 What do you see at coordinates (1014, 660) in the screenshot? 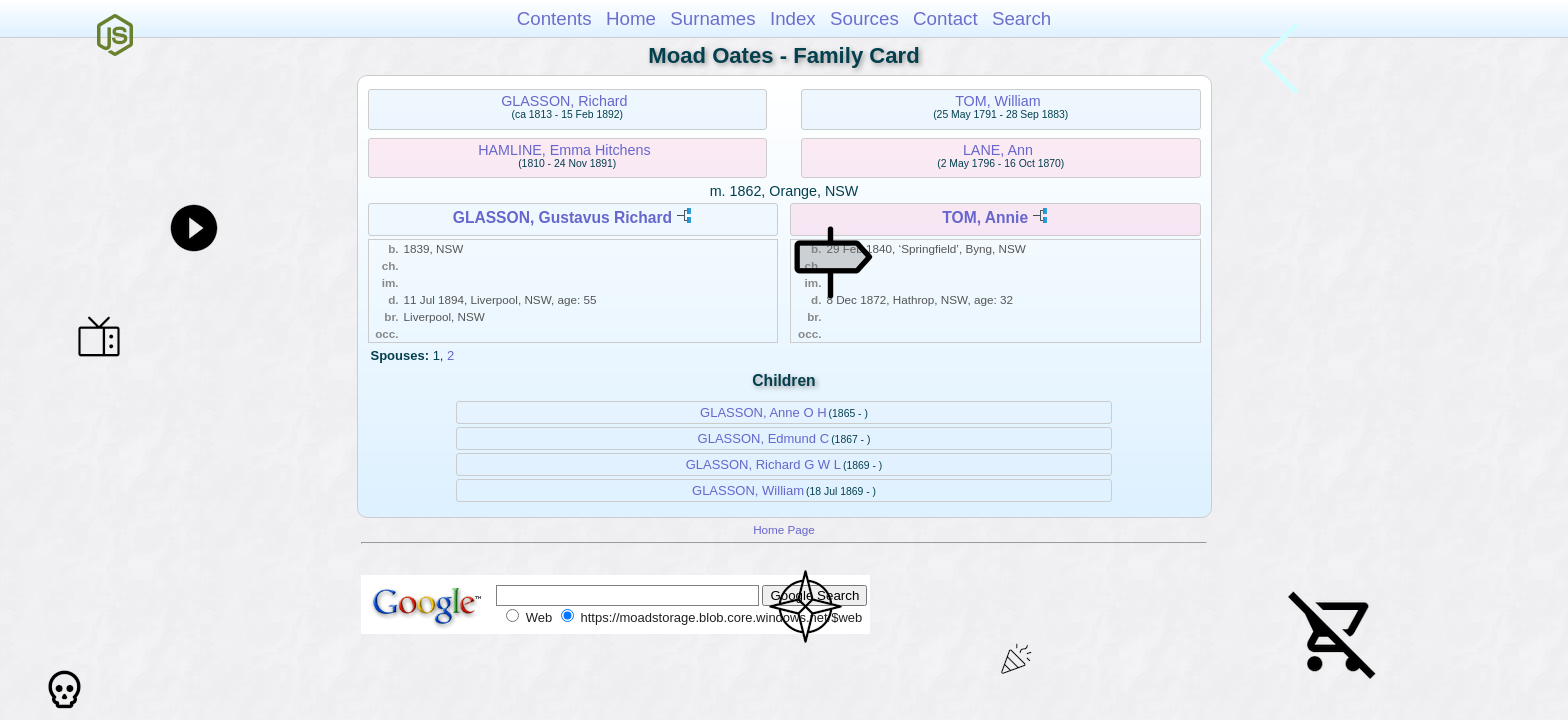
I see `celebration or success notification` at bounding box center [1014, 660].